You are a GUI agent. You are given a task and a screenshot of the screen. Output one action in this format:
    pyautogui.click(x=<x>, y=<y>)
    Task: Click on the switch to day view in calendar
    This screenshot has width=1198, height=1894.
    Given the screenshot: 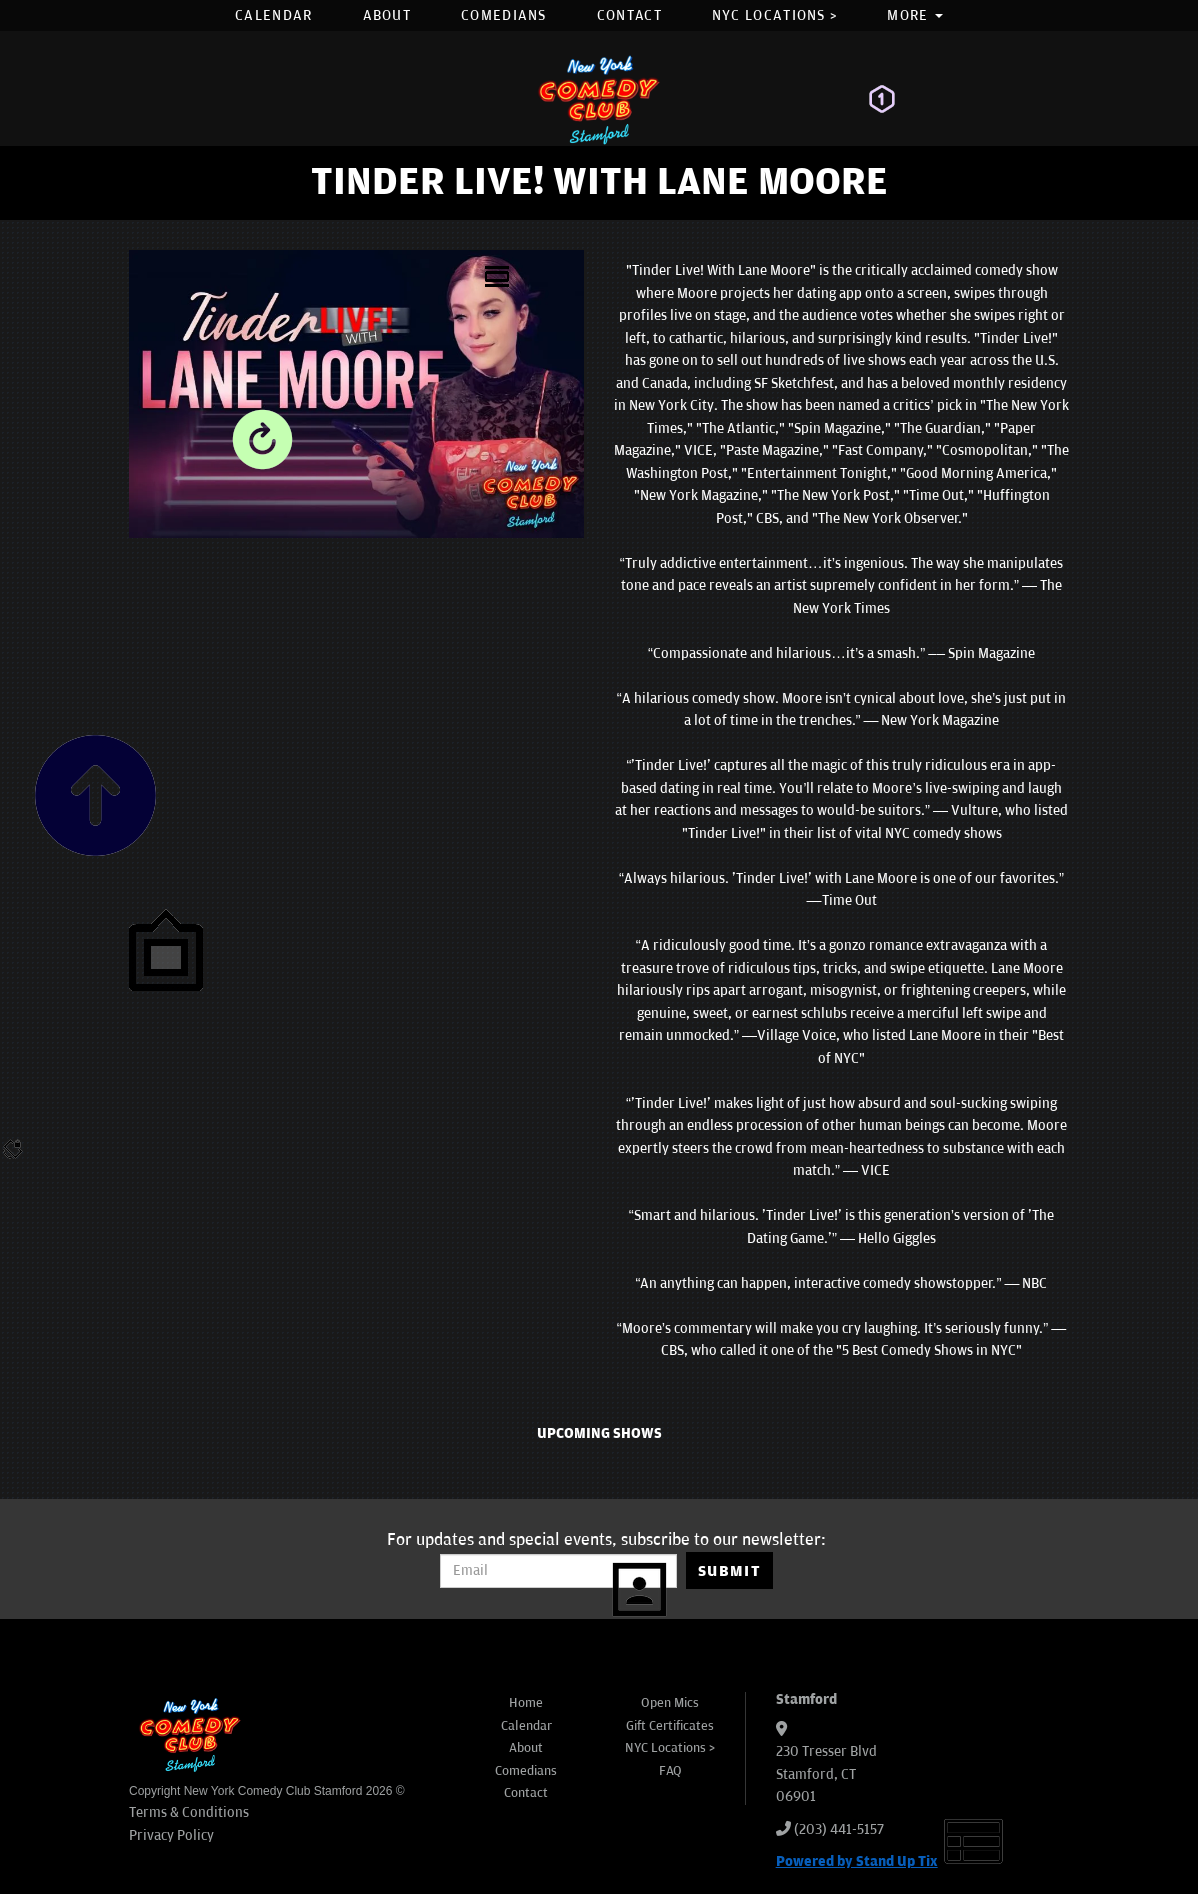 What is the action you would take?
    pyautogui.click(x=497, y=276)
    